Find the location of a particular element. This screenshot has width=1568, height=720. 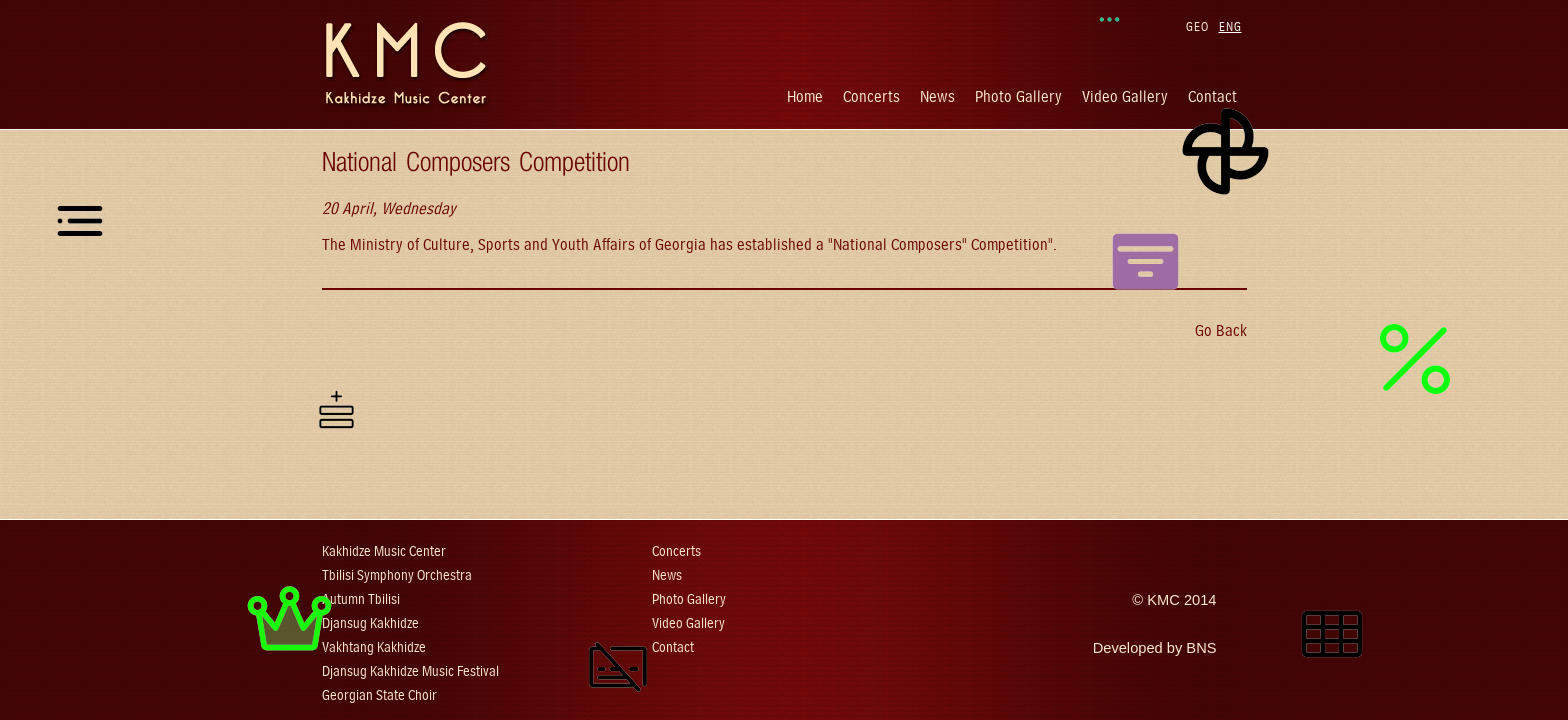

view all apps or menu options is located at coordinates (1332, 634).